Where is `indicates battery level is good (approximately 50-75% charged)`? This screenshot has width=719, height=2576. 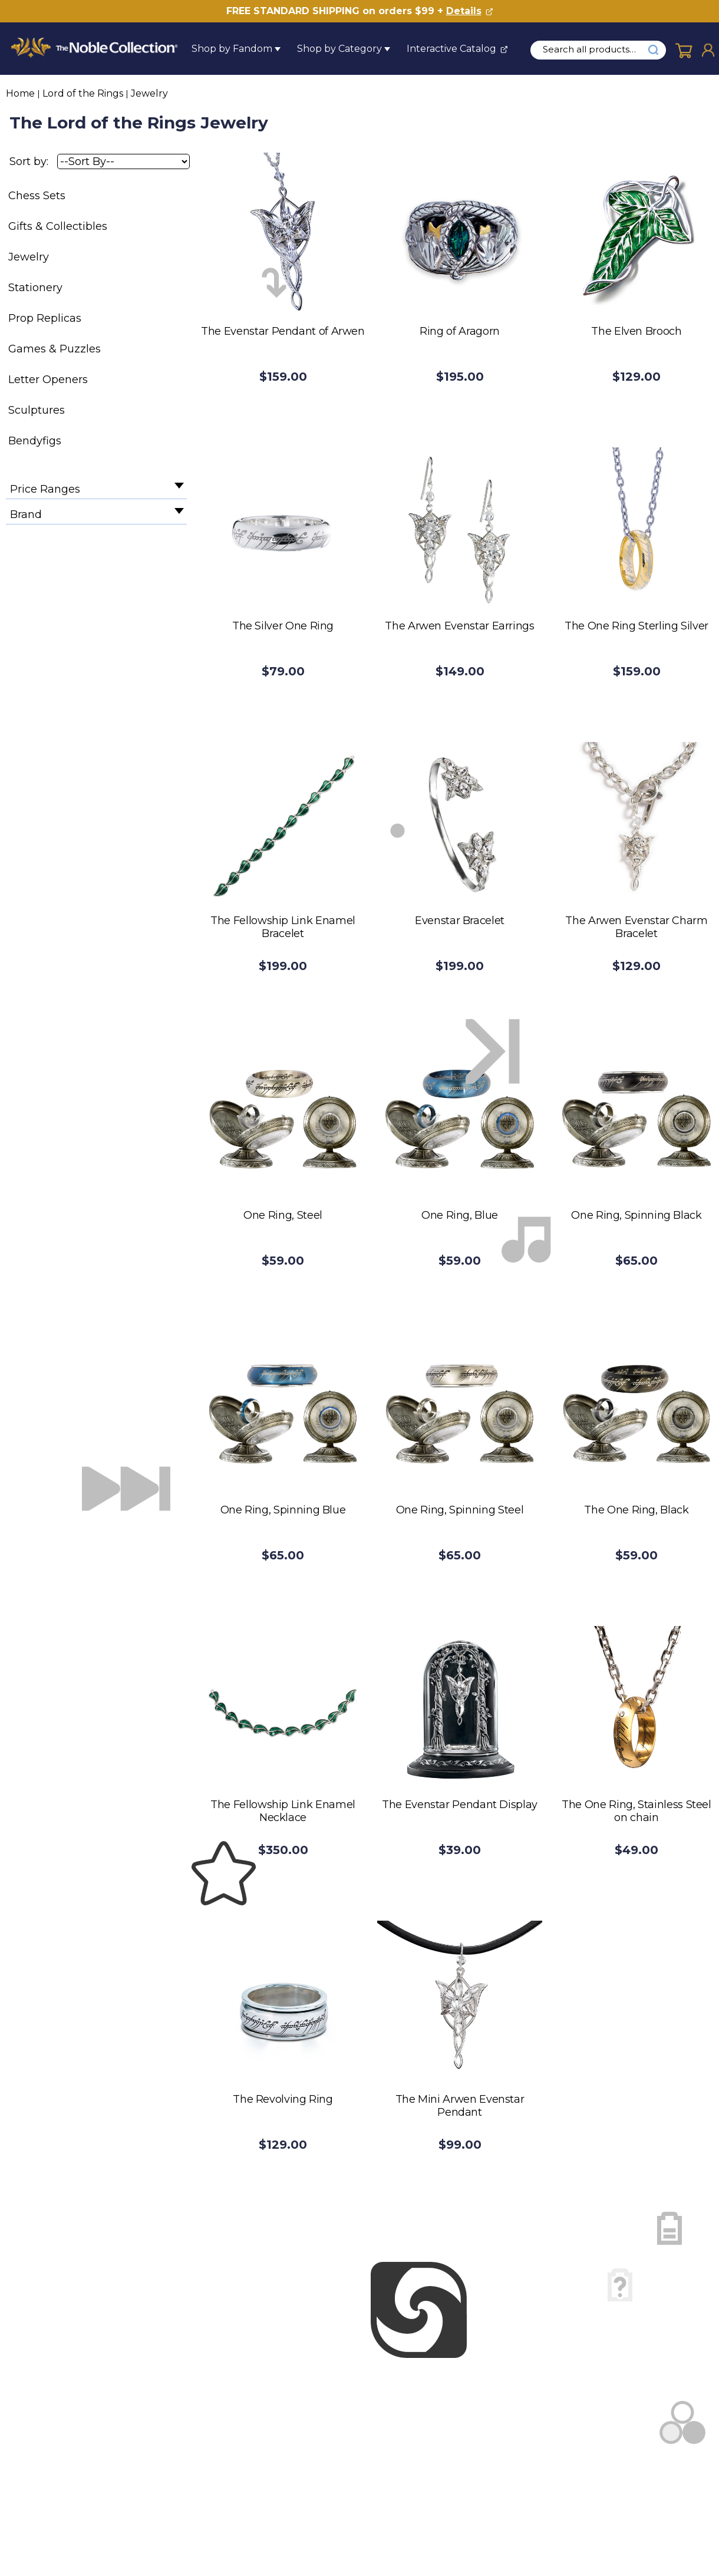
indicates battery level is good (approximately 50-75% charged) is located at coordinates (669, 2228).